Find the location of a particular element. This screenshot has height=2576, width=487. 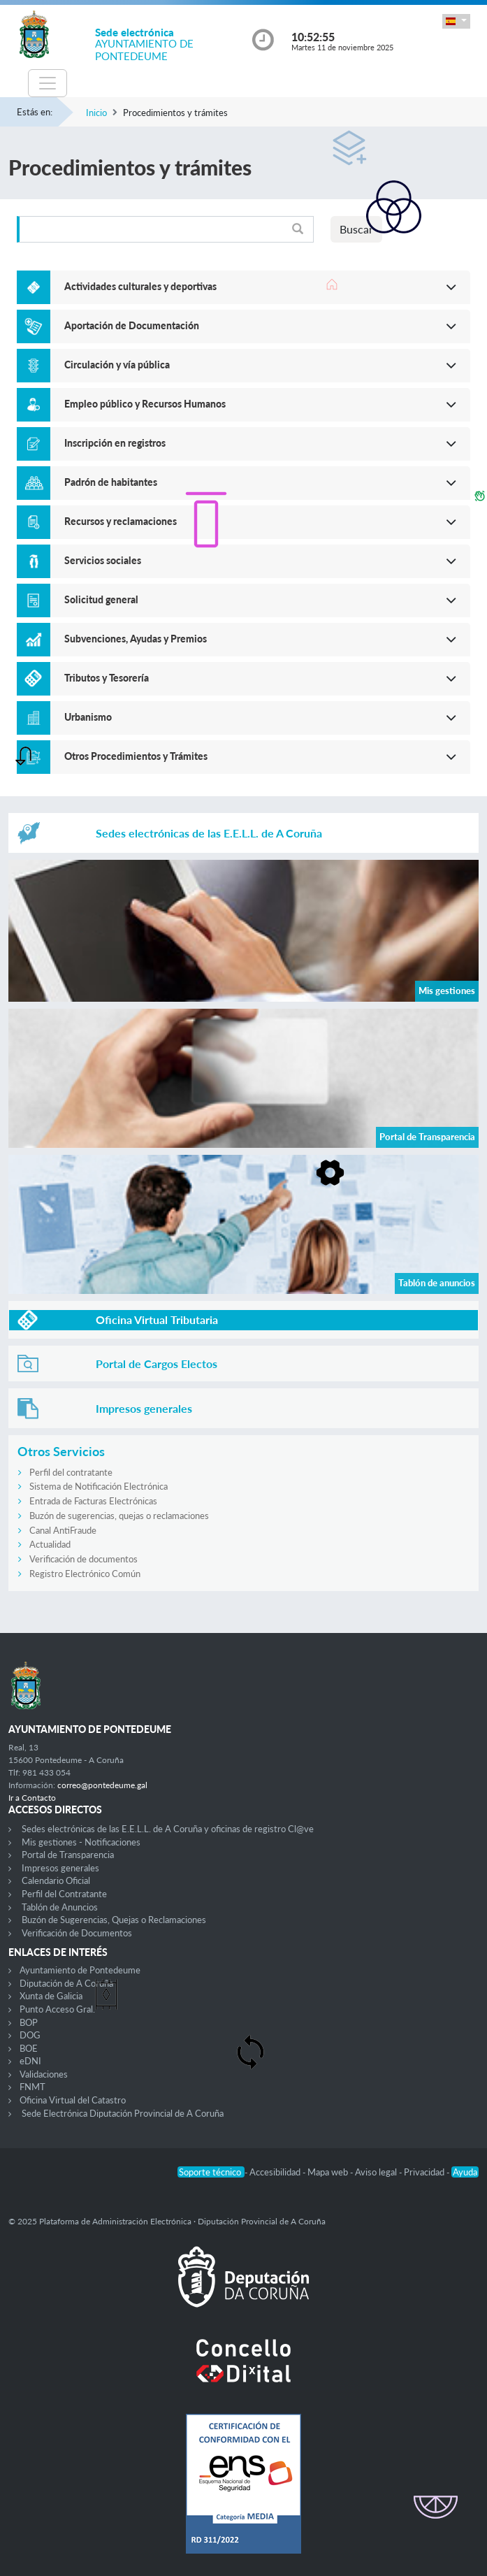

navigate to home screen is located at coordinates (332, 285).